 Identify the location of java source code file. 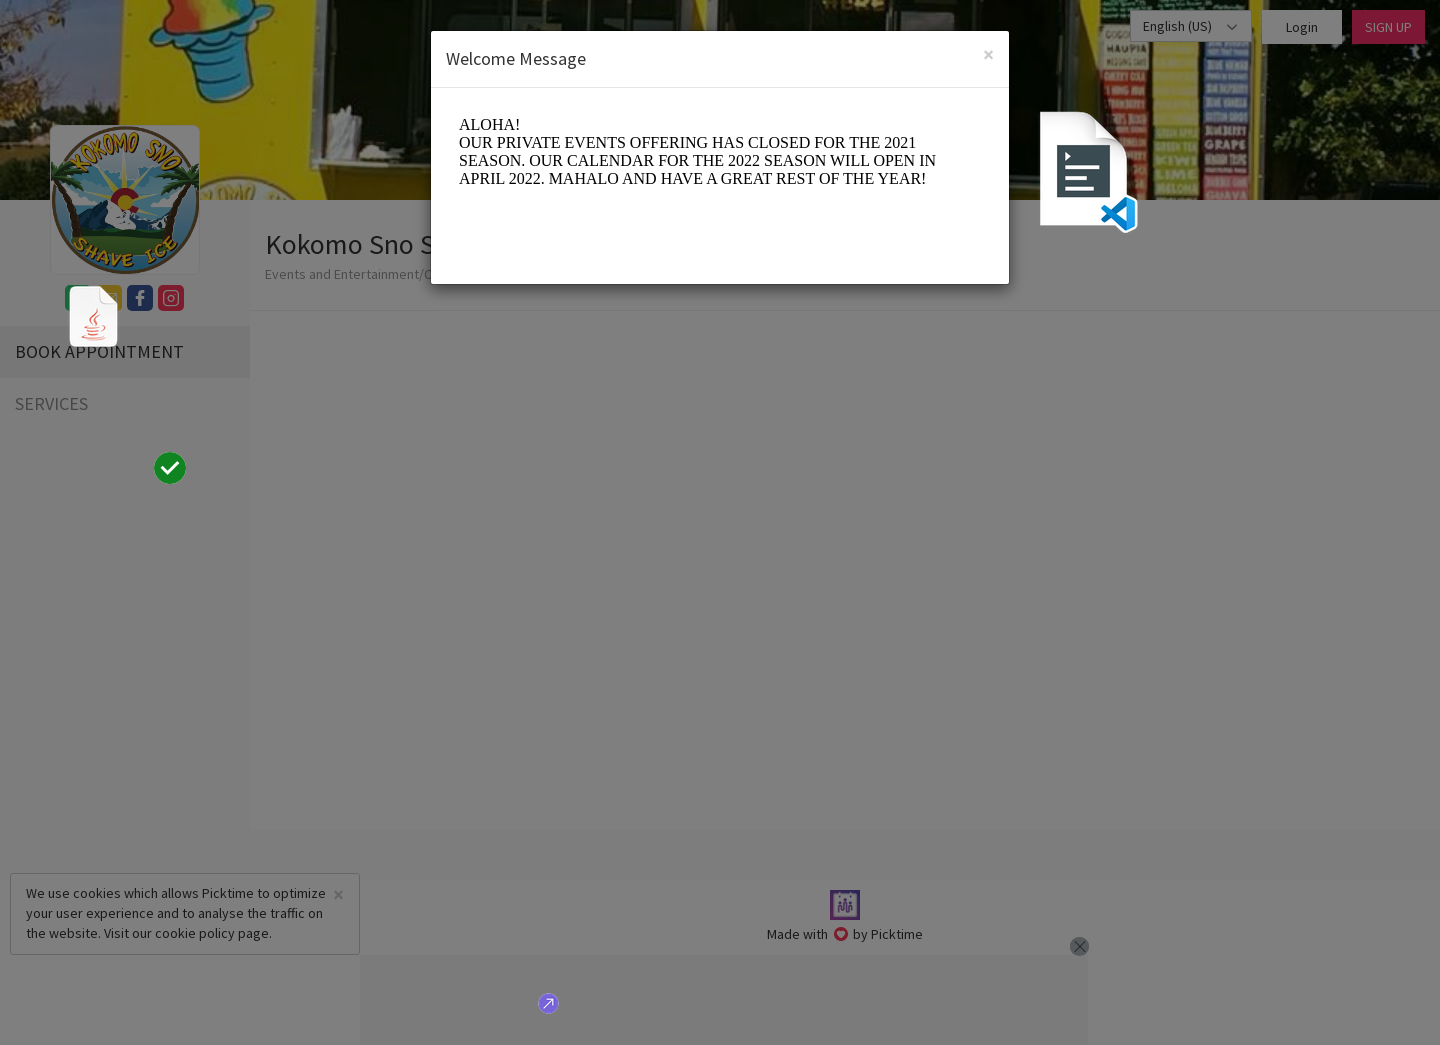
(93, 316).